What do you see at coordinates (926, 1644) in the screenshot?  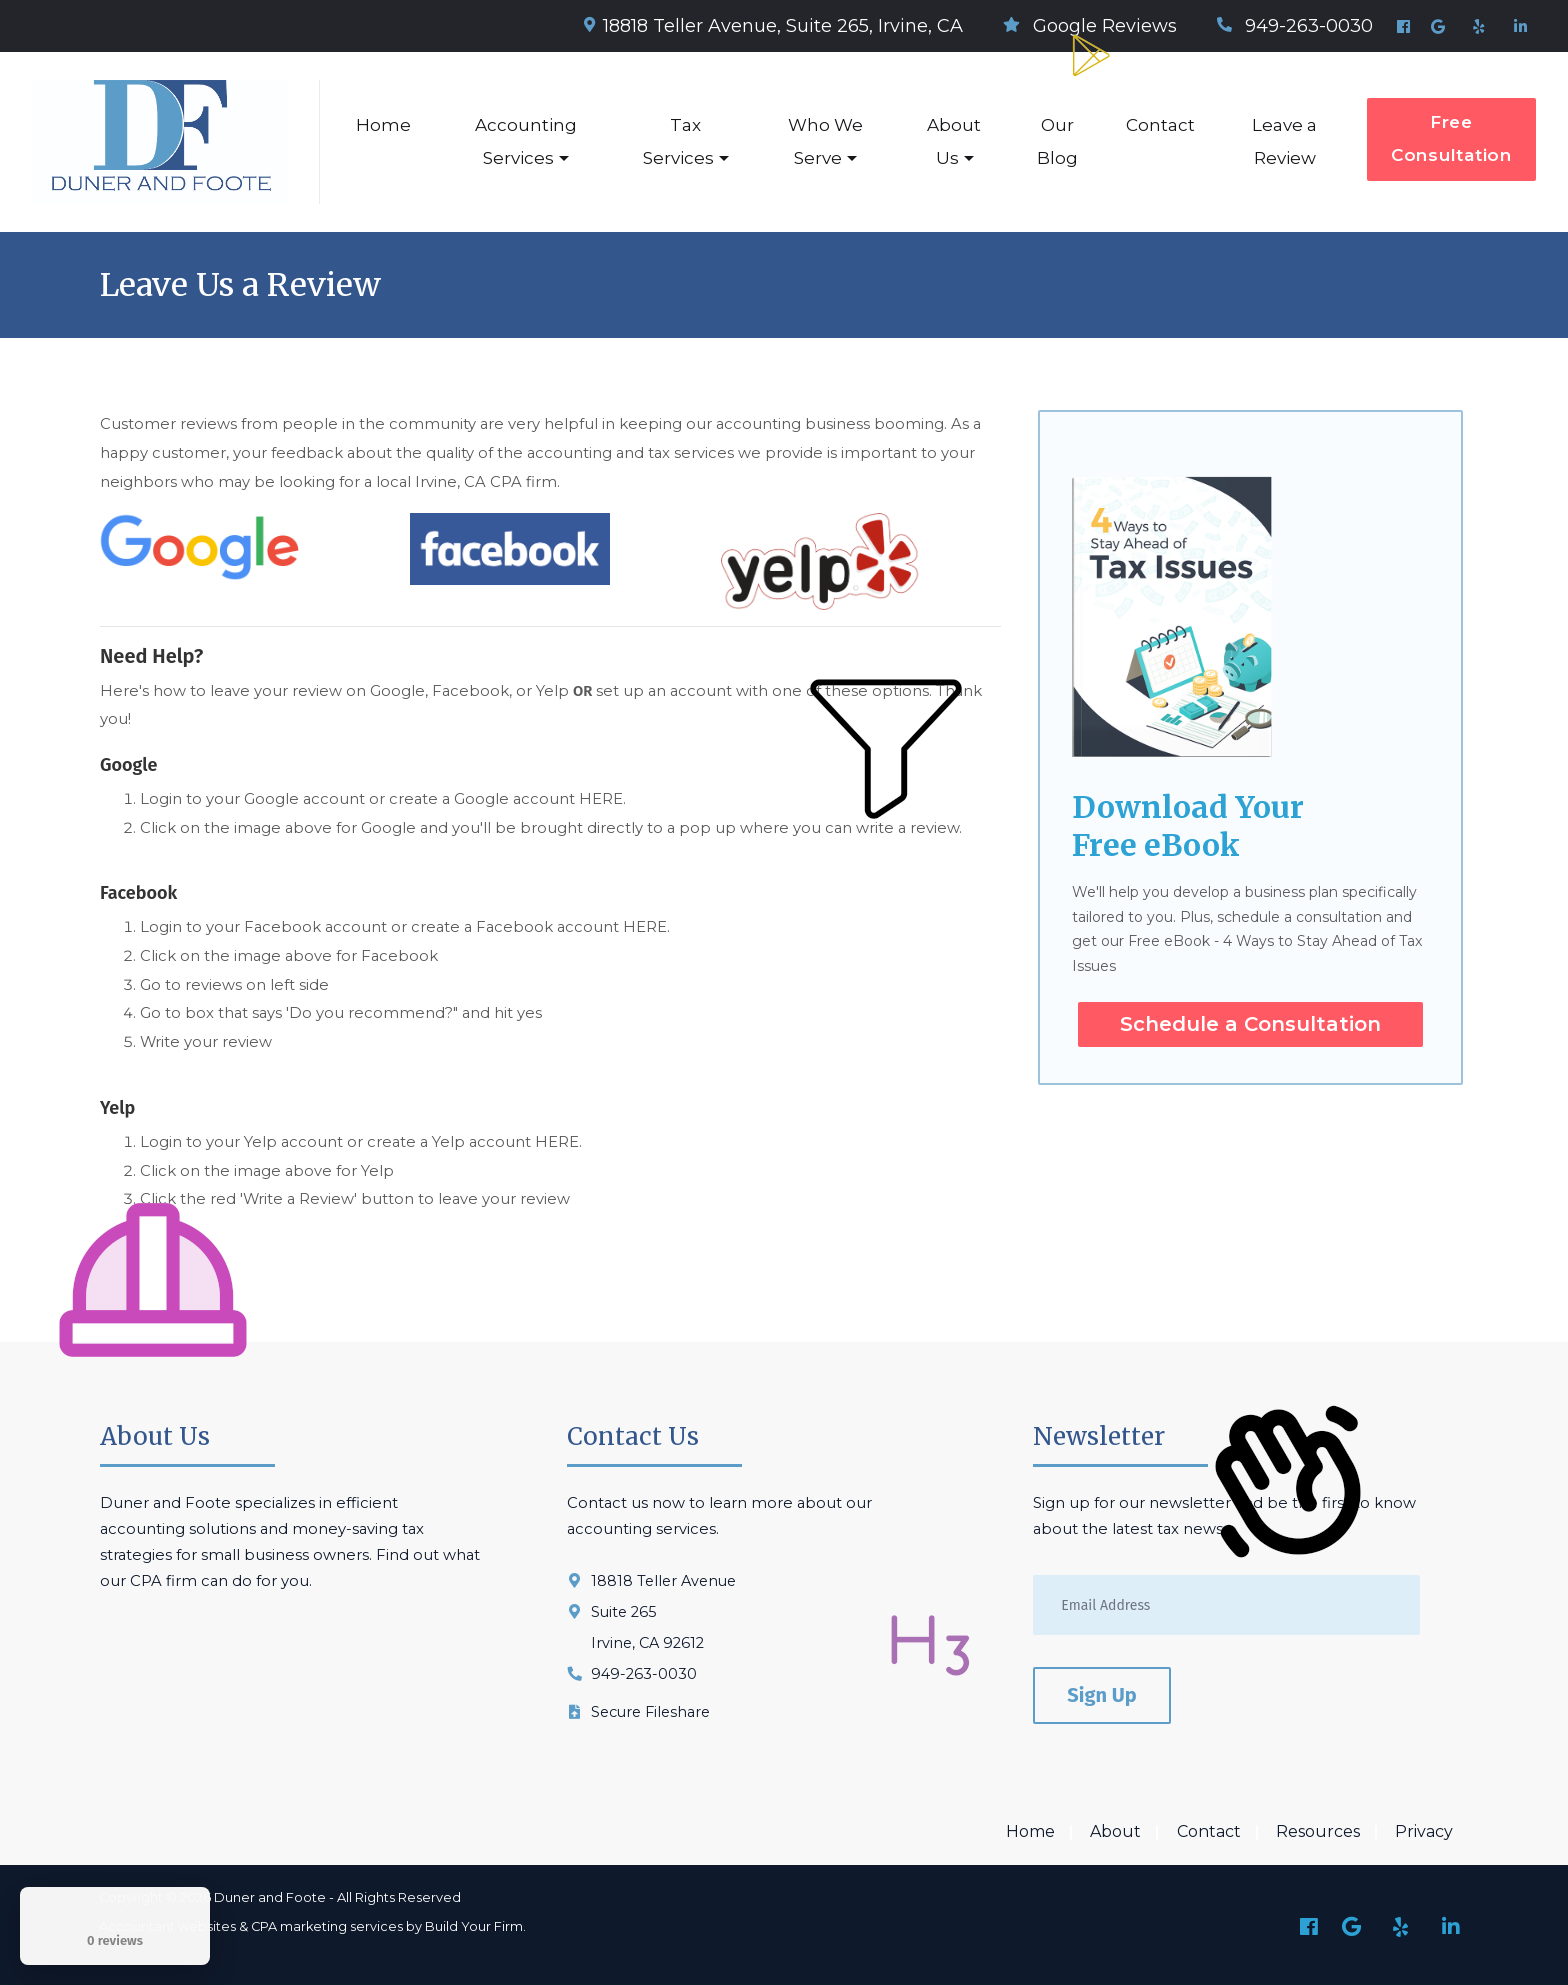 I see `format text as heading level 3` at bounding box center [926, 1644].